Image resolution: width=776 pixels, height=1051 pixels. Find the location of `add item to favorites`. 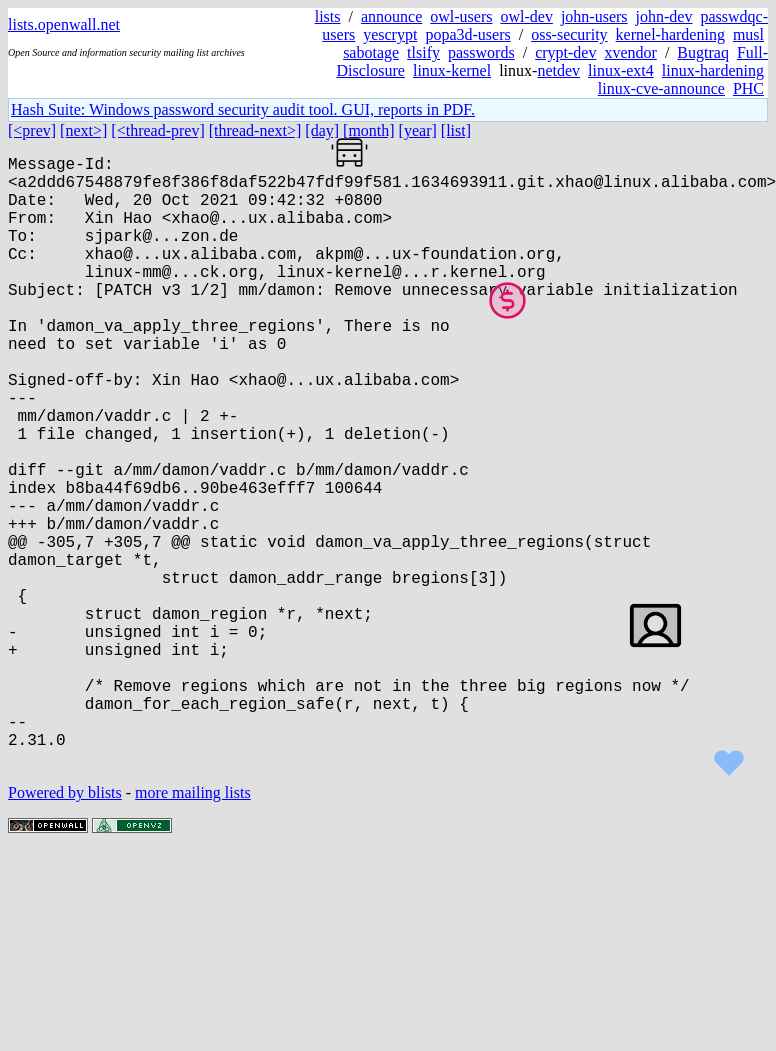

add item to favorites is located at coordinates (729, 762).